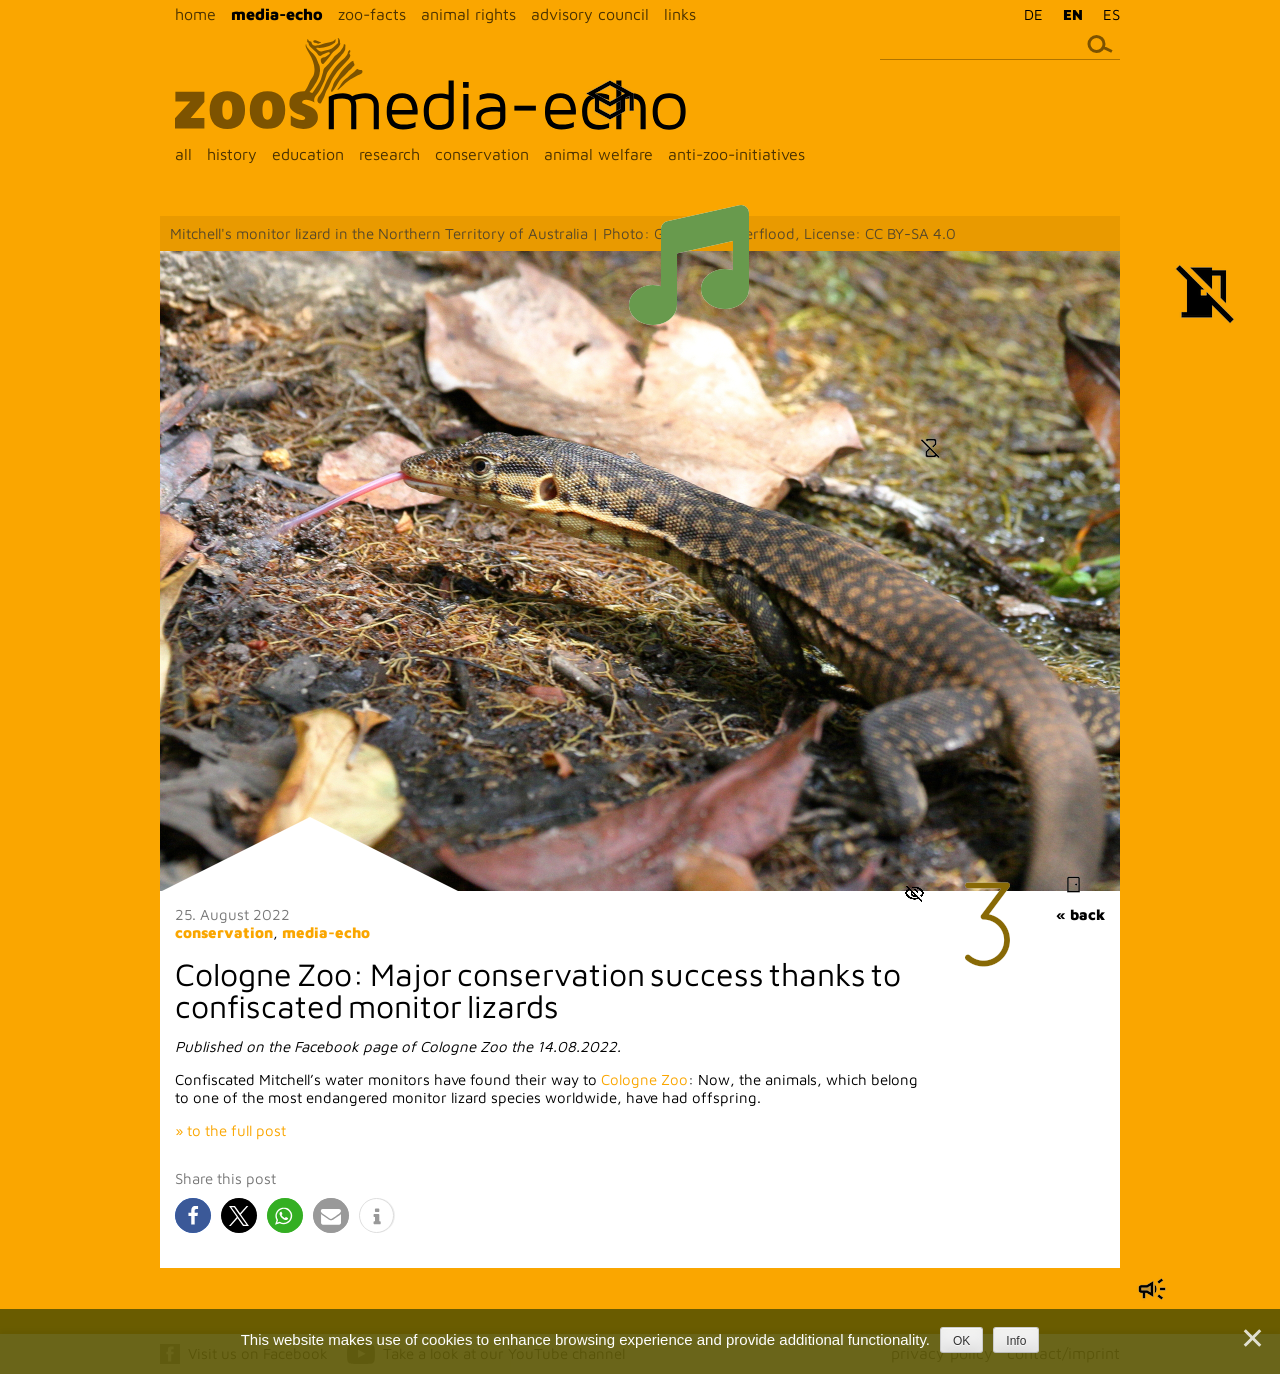 Image resolution: width=1280 pixels, height=1374 pixels. Describe the element at coordinates (1073, 884) in the screenshot. I see `access door sensor settings` at that location.